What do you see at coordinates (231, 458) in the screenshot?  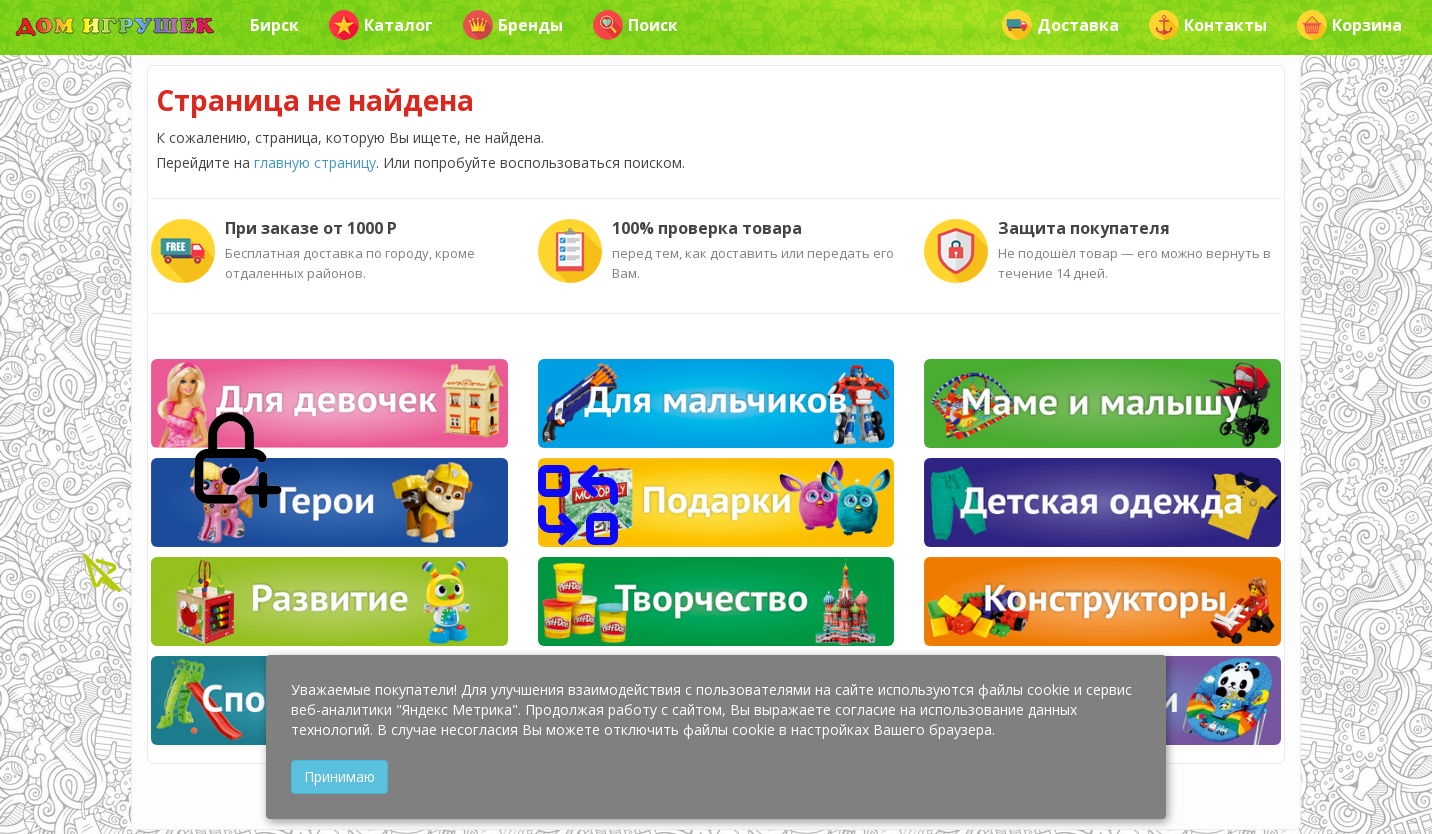 I see `add a new password or security credential` at bounding box center [231, 458].